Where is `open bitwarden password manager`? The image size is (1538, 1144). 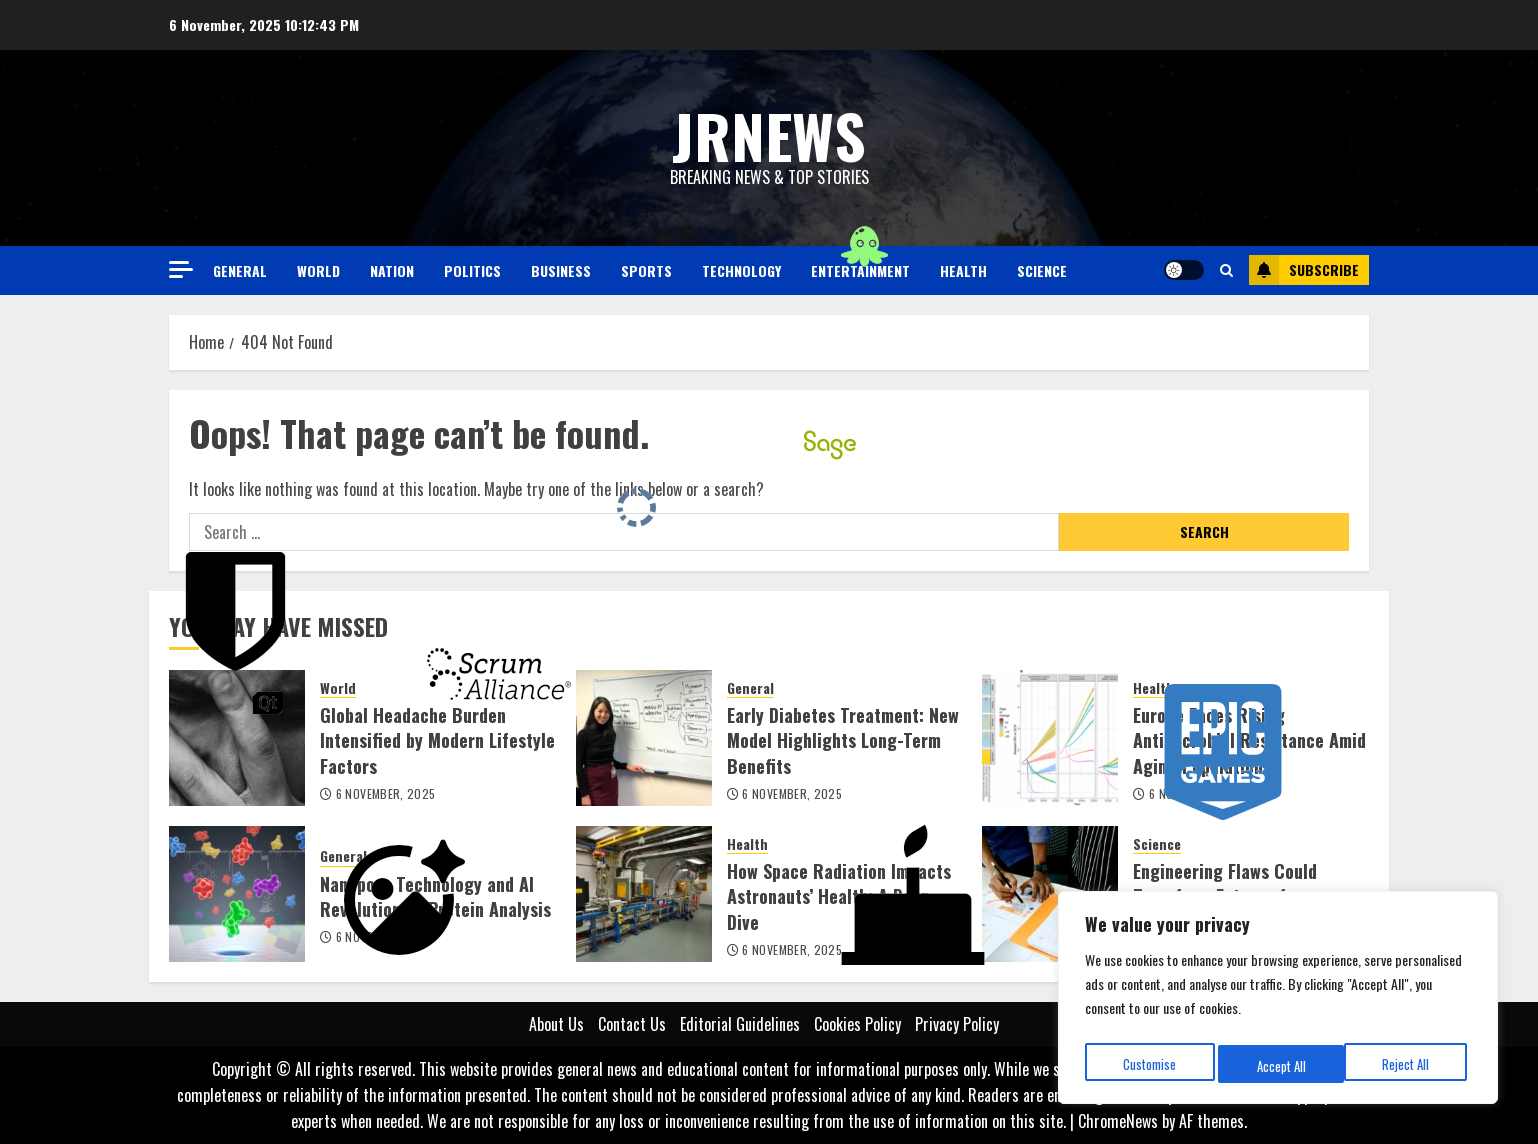
open bitwarden password manager is located at coordinates (235, 611).